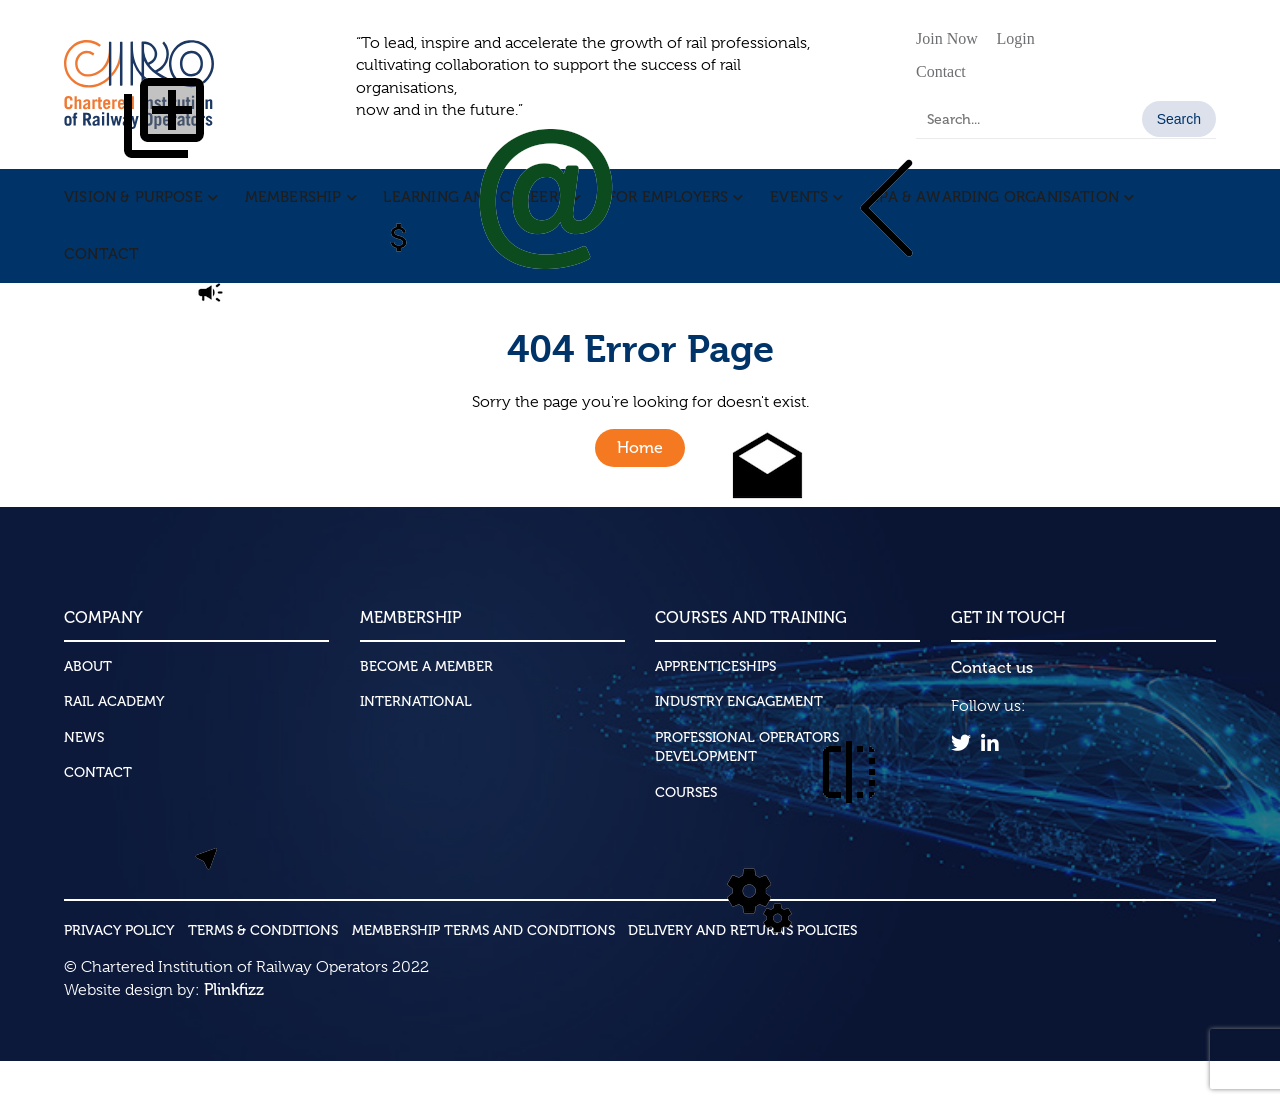 Image resolution: width=1280 pixels, height=1103 pixels. What do you see at coordinates (210, 292) in the screenshot?
I see `view announcements or notifications` at bounding box center [210, 292].